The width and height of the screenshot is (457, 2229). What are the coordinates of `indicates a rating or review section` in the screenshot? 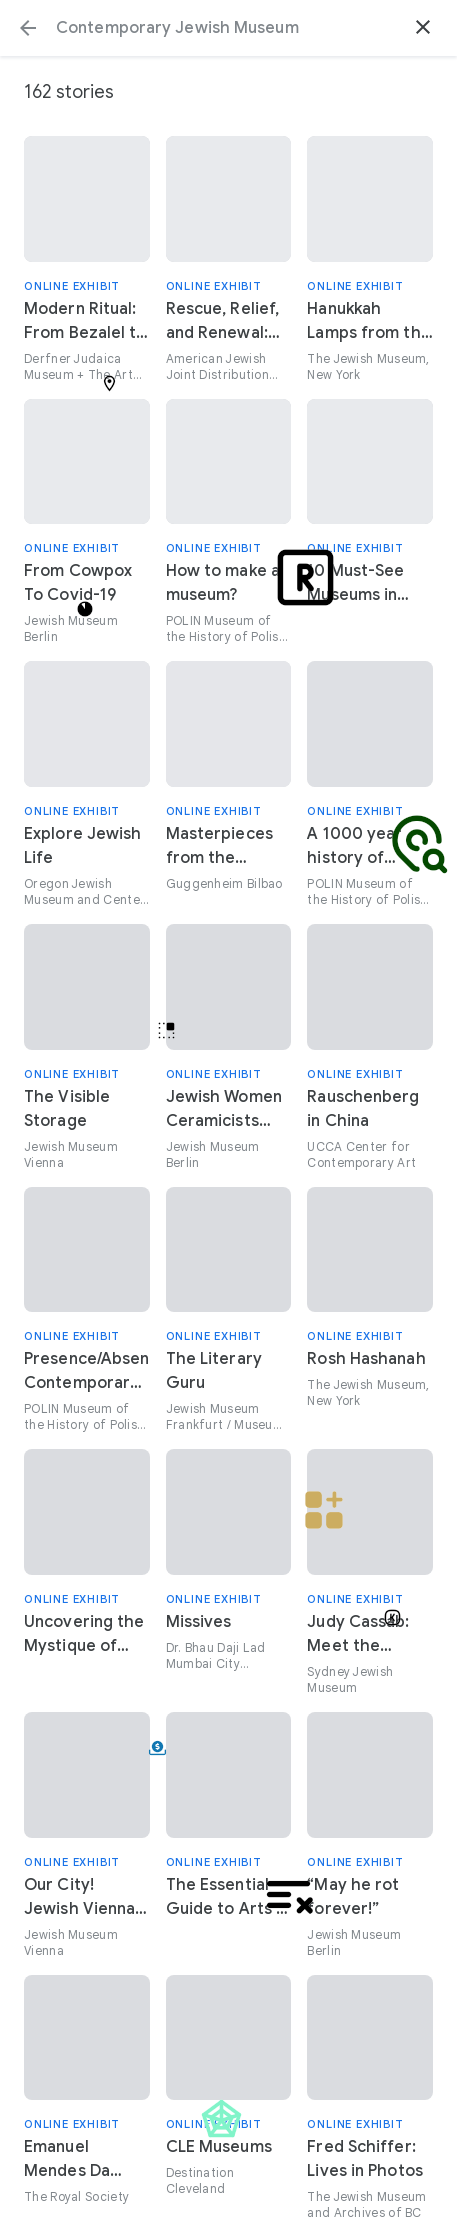 It's located at (305, 577).